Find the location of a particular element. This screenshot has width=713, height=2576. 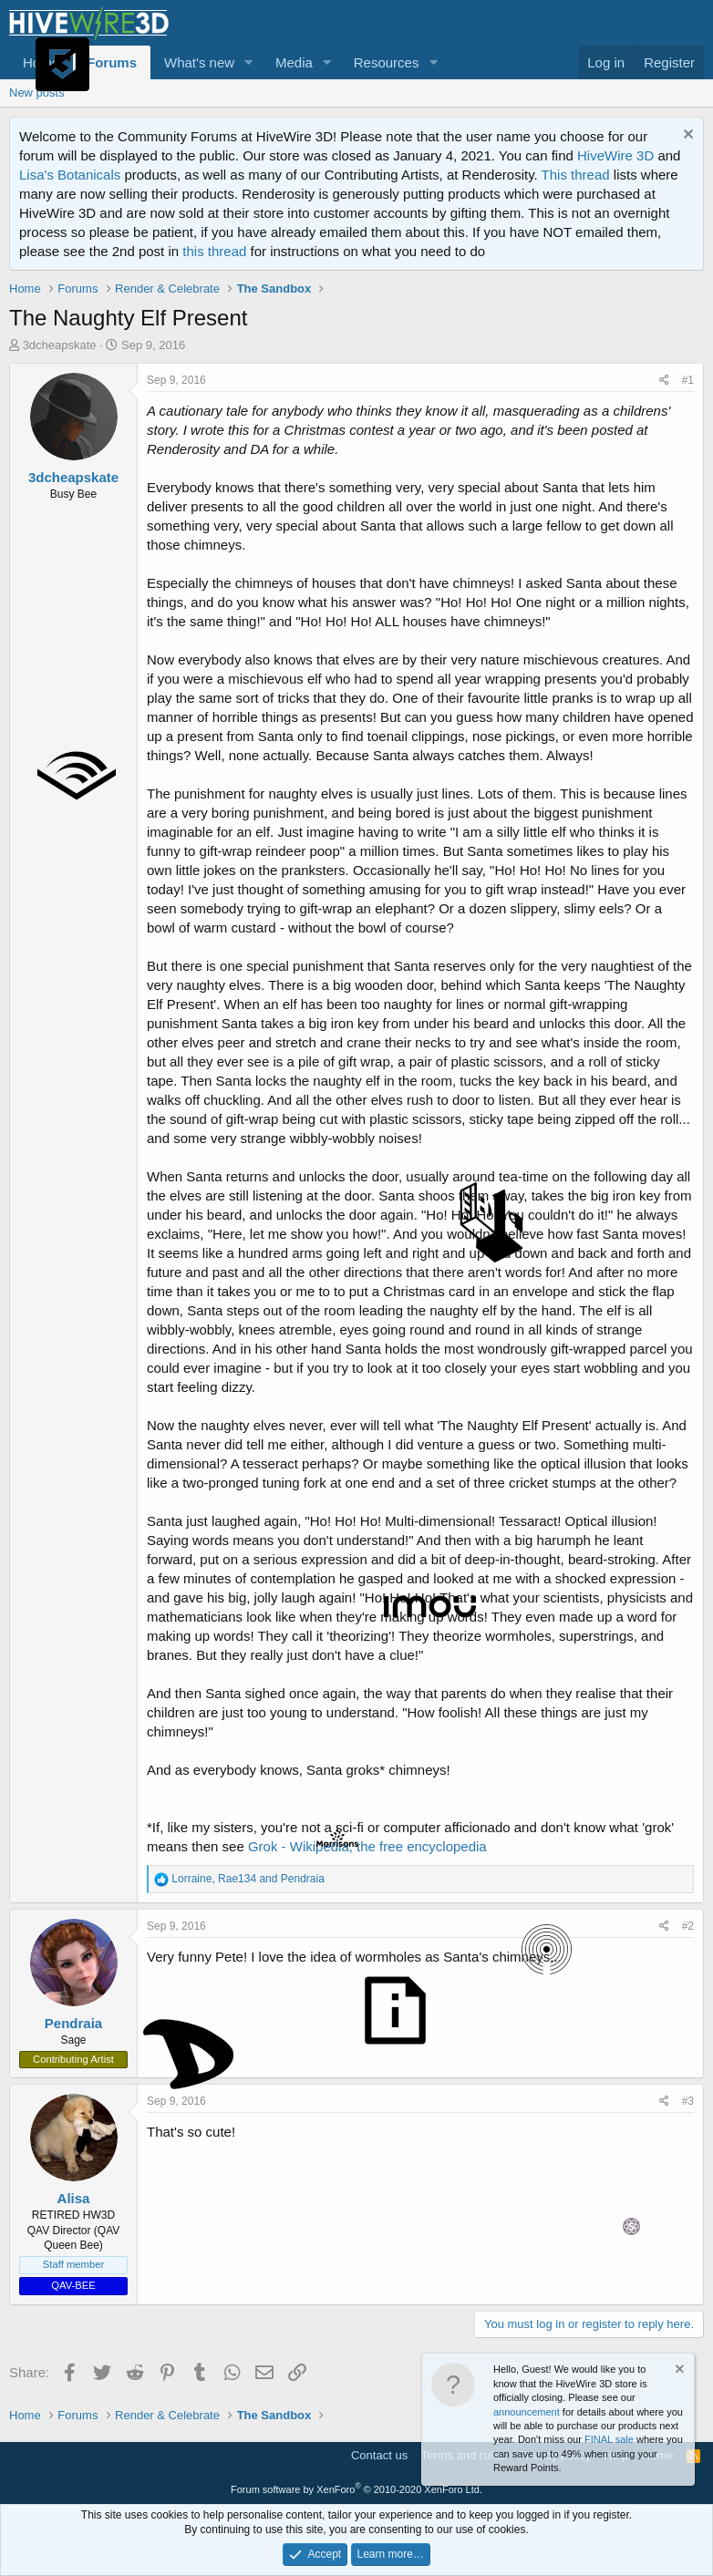

semantic ui react library logo is located at coordinates (631, 2226).